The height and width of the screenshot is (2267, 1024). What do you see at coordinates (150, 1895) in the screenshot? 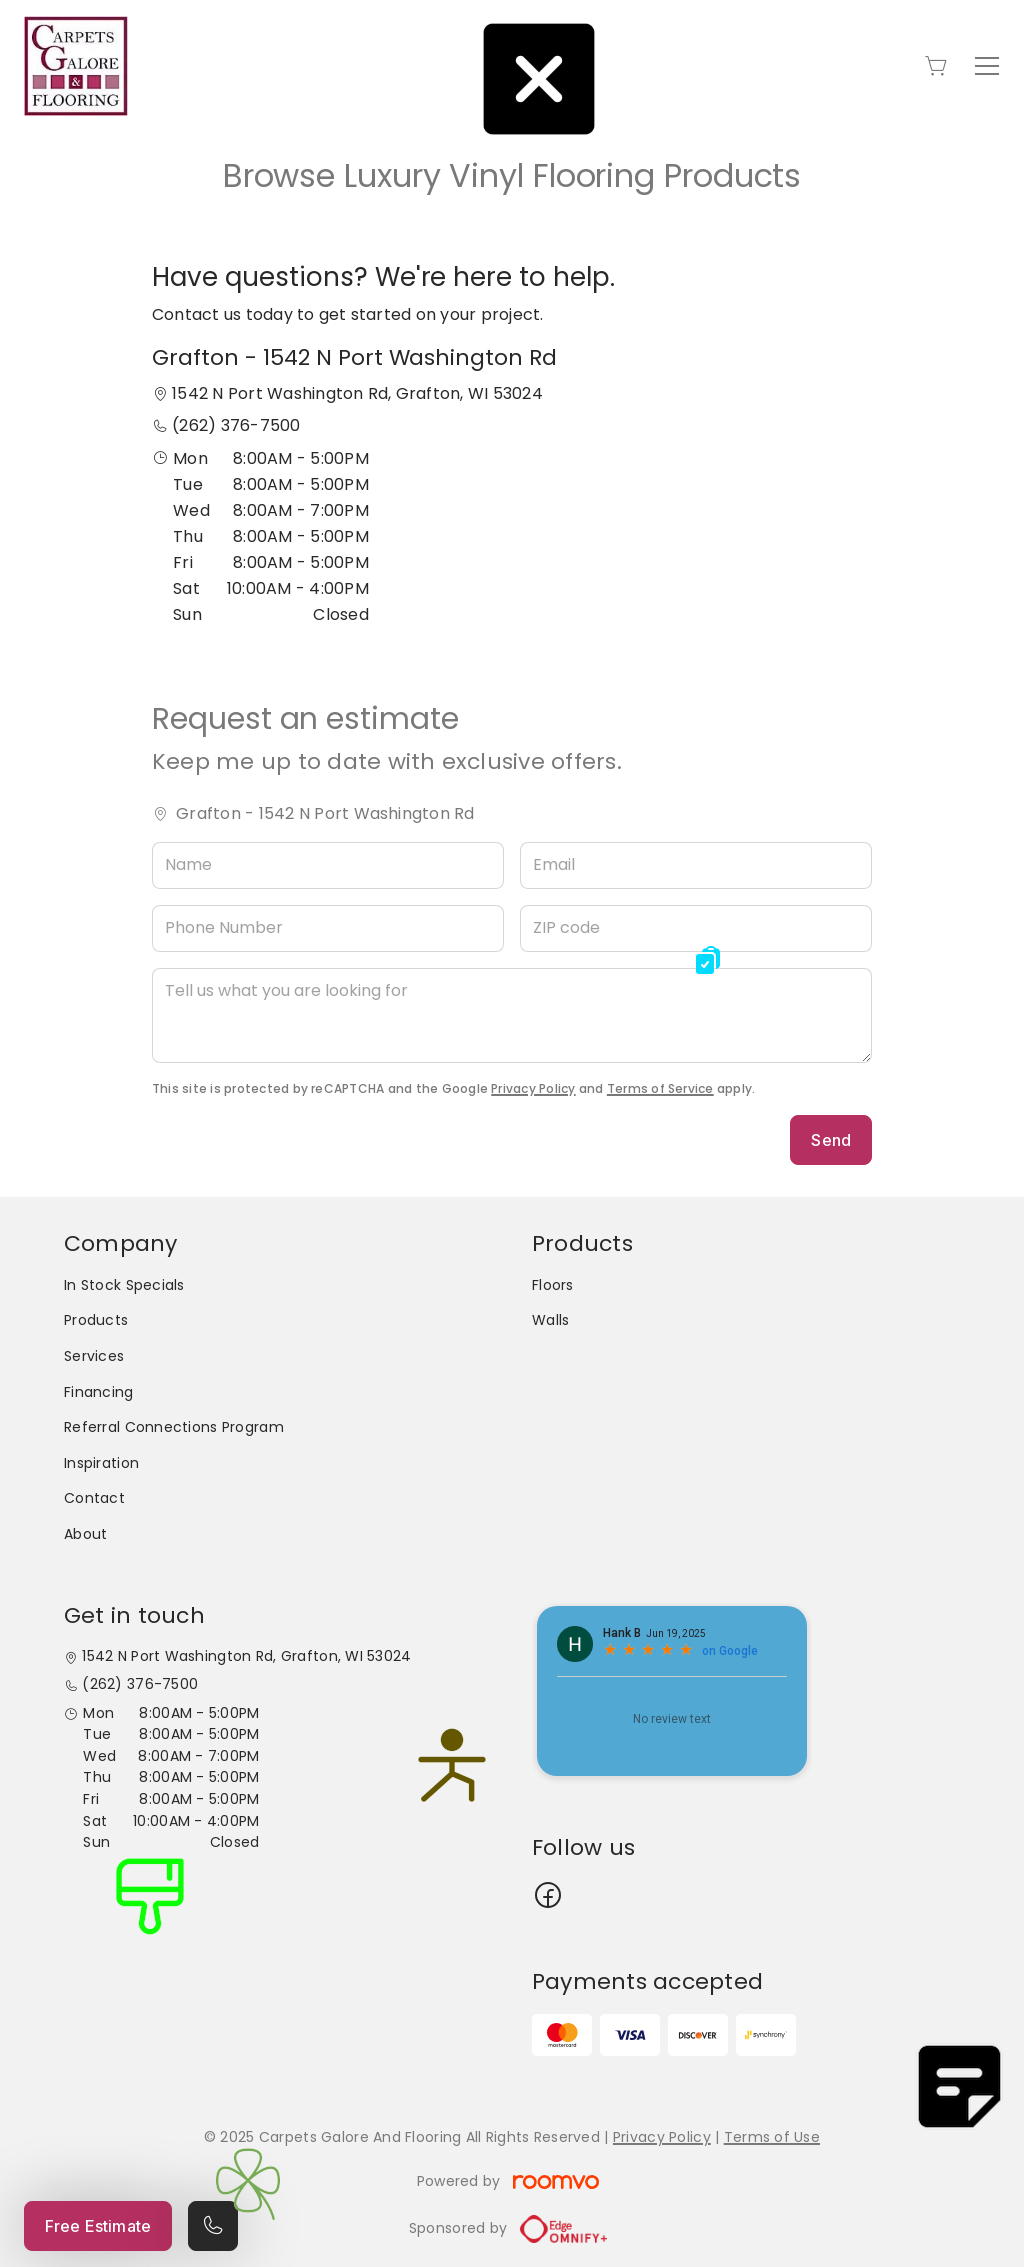
I see `access painting or drawing tools` at bounding box center [150, 1895].